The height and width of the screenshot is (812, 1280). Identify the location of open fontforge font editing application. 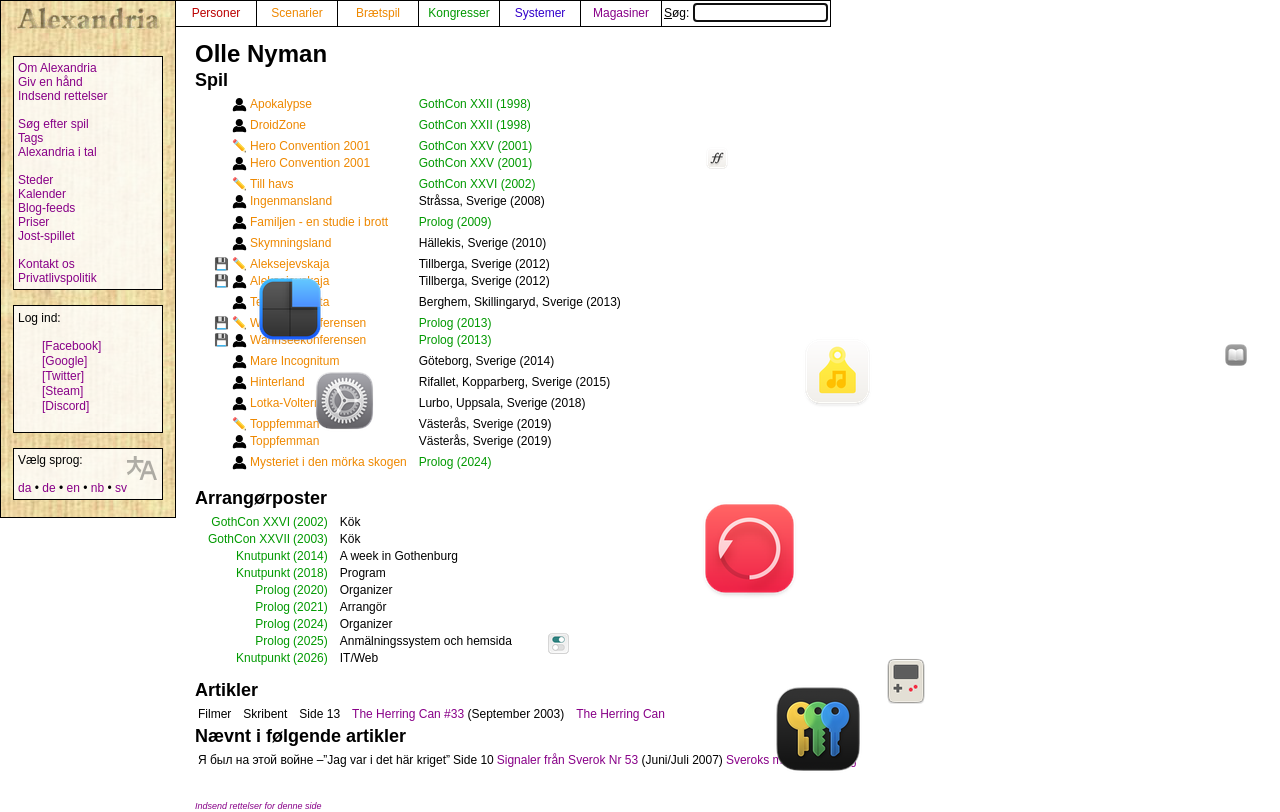
(717, 158).